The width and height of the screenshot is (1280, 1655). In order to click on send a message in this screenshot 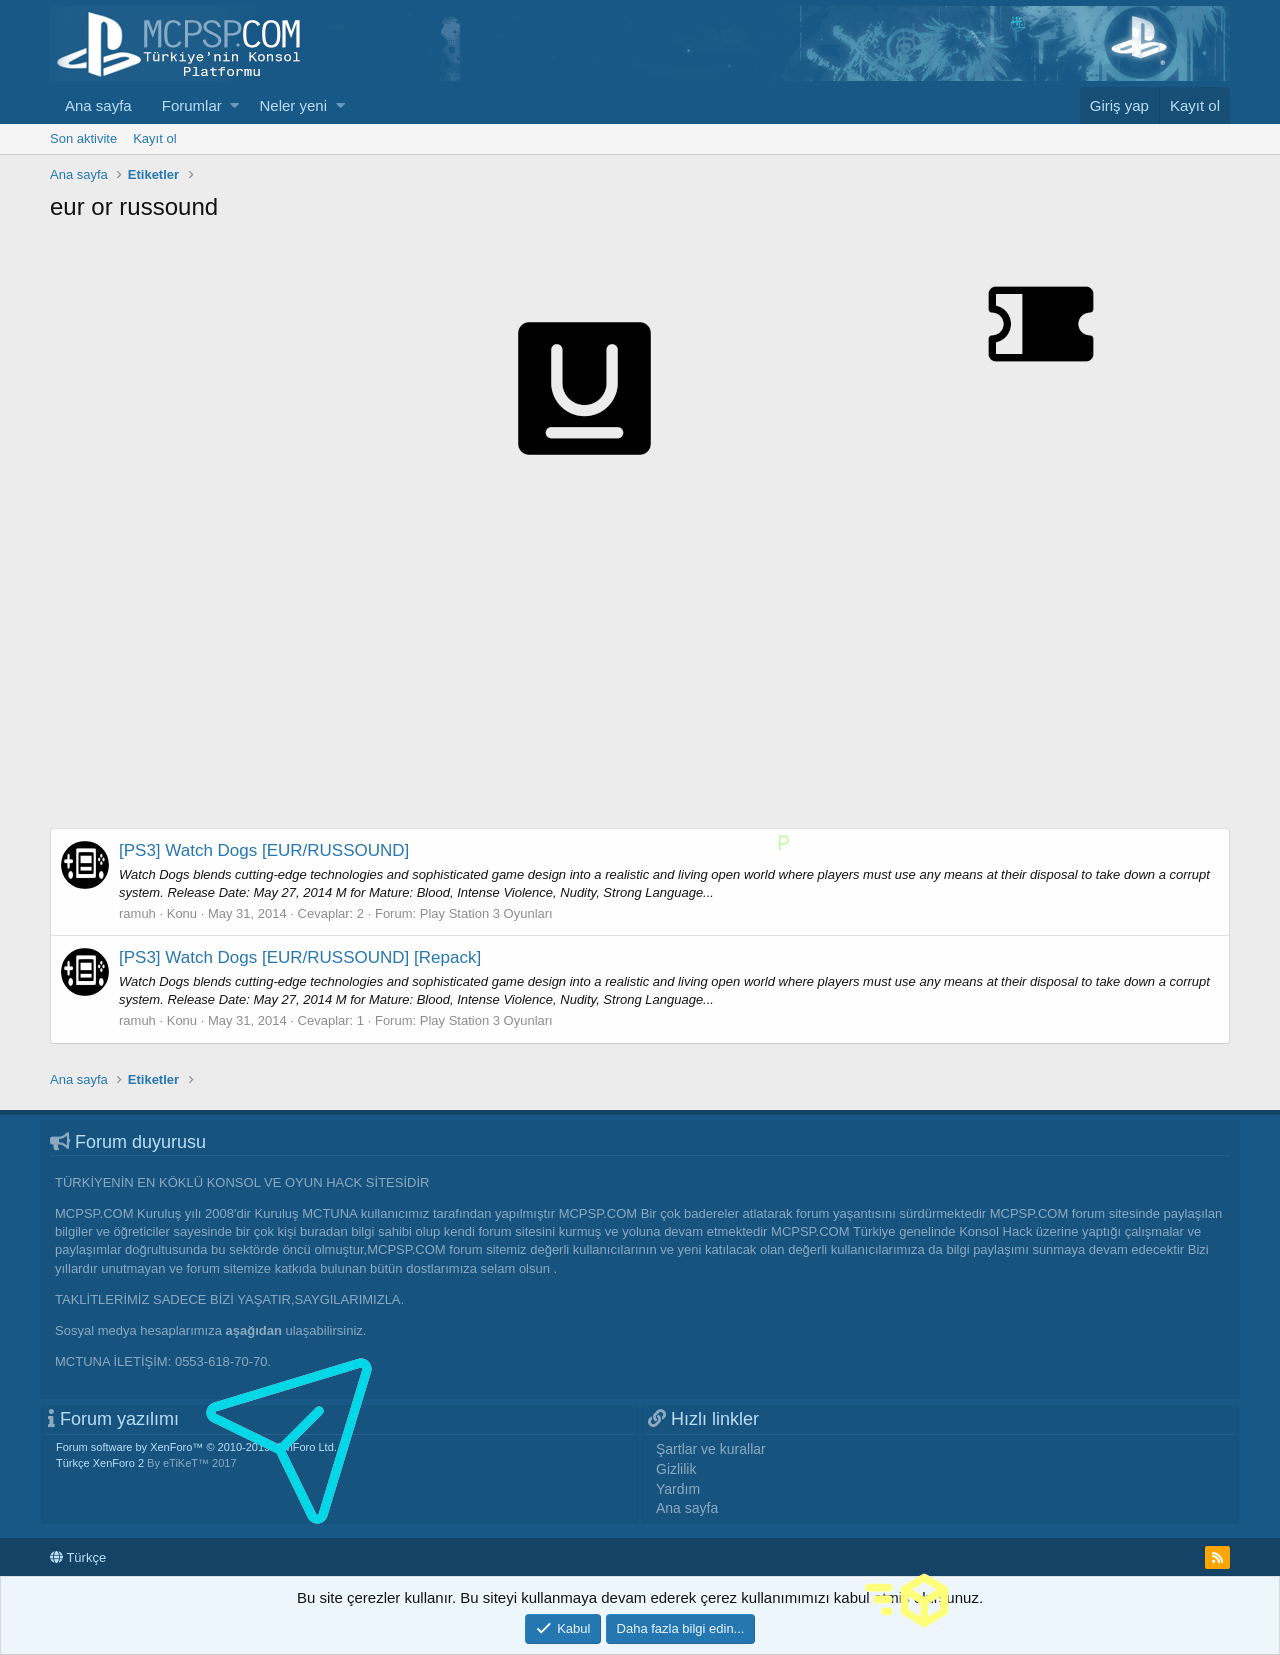, I will do `click(295, 1435)`.